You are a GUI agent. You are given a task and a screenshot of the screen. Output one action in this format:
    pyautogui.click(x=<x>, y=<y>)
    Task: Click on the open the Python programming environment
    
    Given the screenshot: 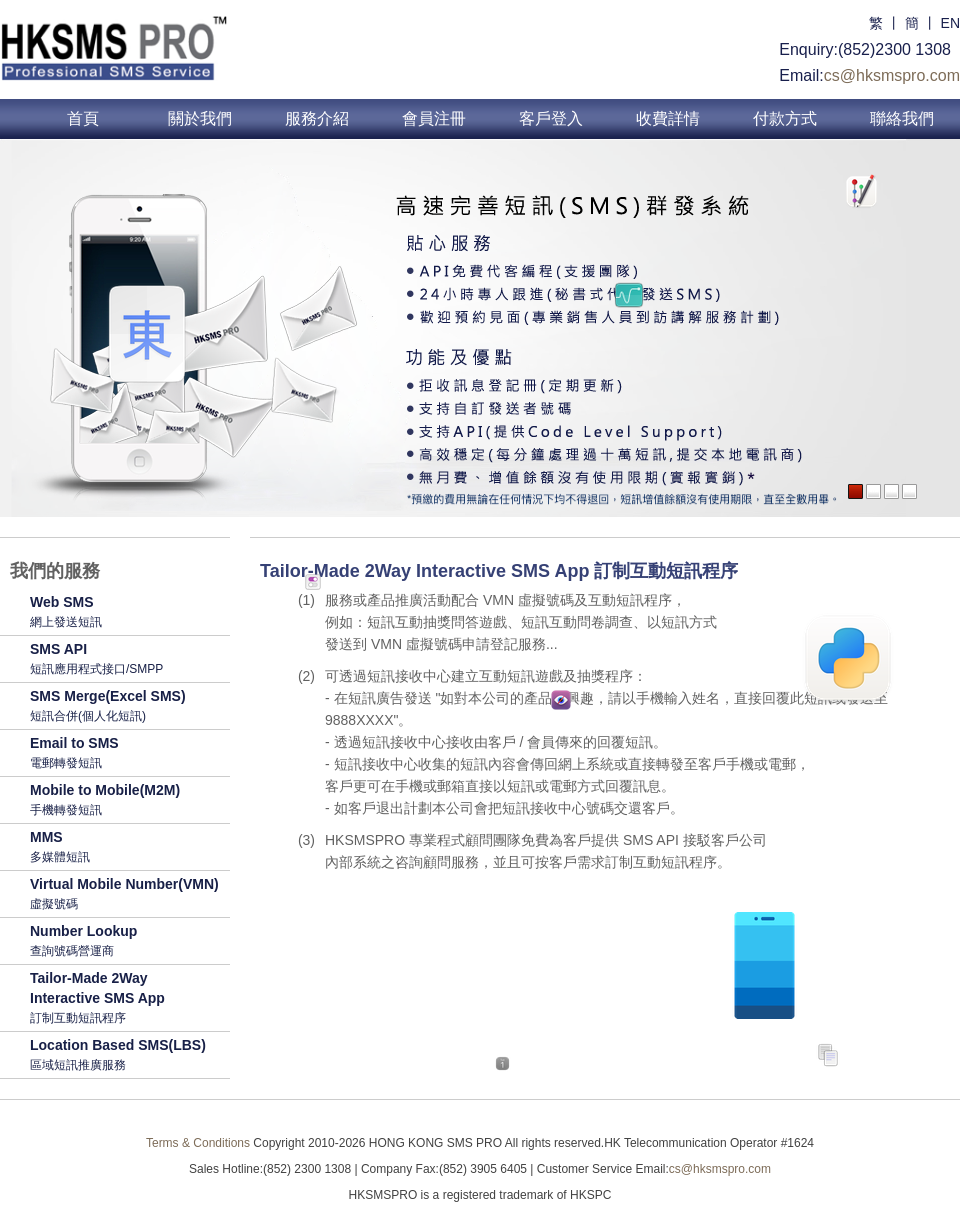 What is the action you would take?
    pyautogui.click(x=848, y=658)
    